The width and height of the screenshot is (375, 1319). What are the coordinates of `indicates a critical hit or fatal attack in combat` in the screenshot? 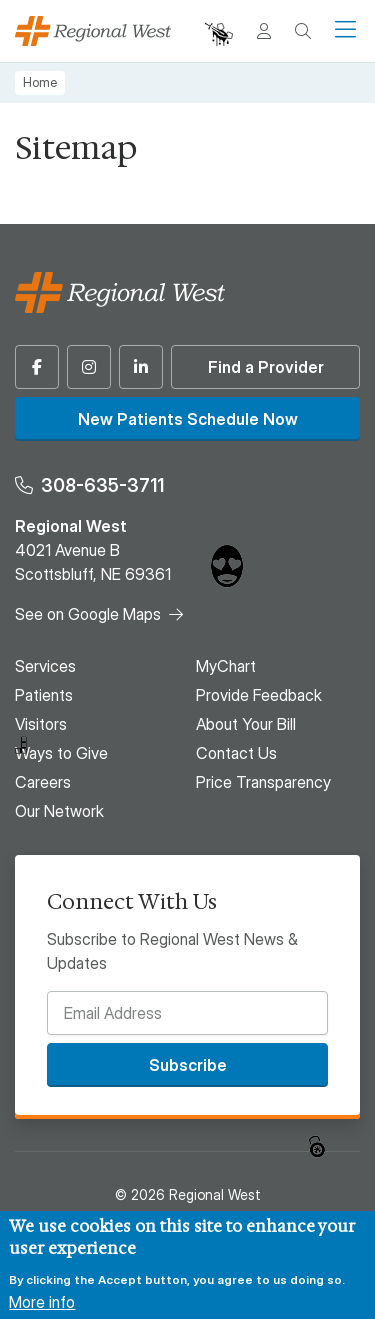 It's located at (217, 34).